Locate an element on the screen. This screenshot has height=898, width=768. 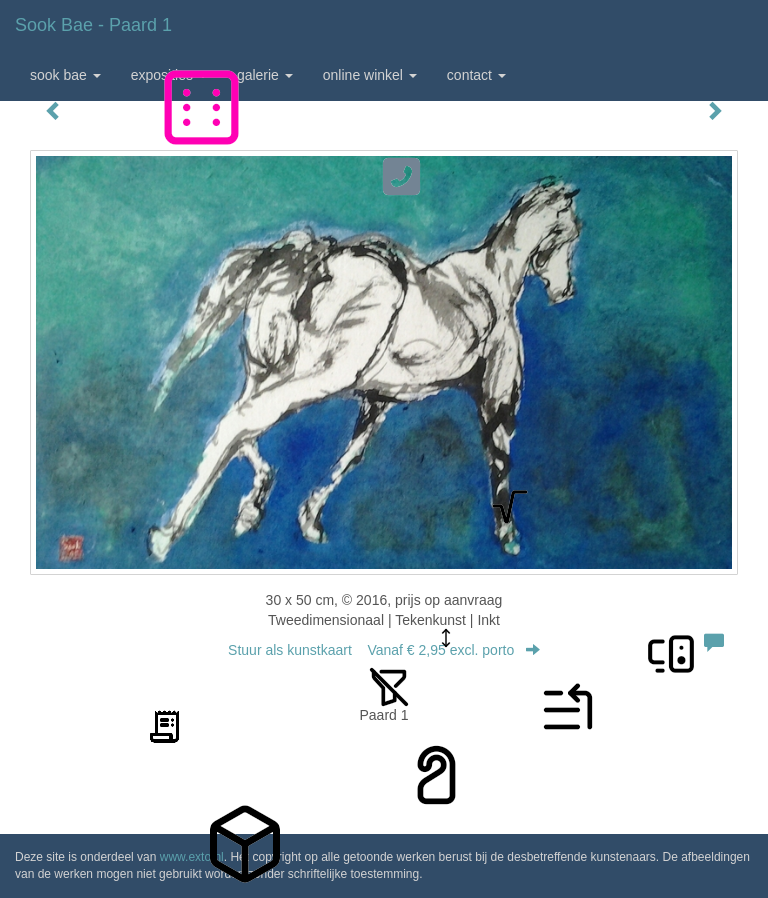
clear all active filters is located at coordinates (389, 687).